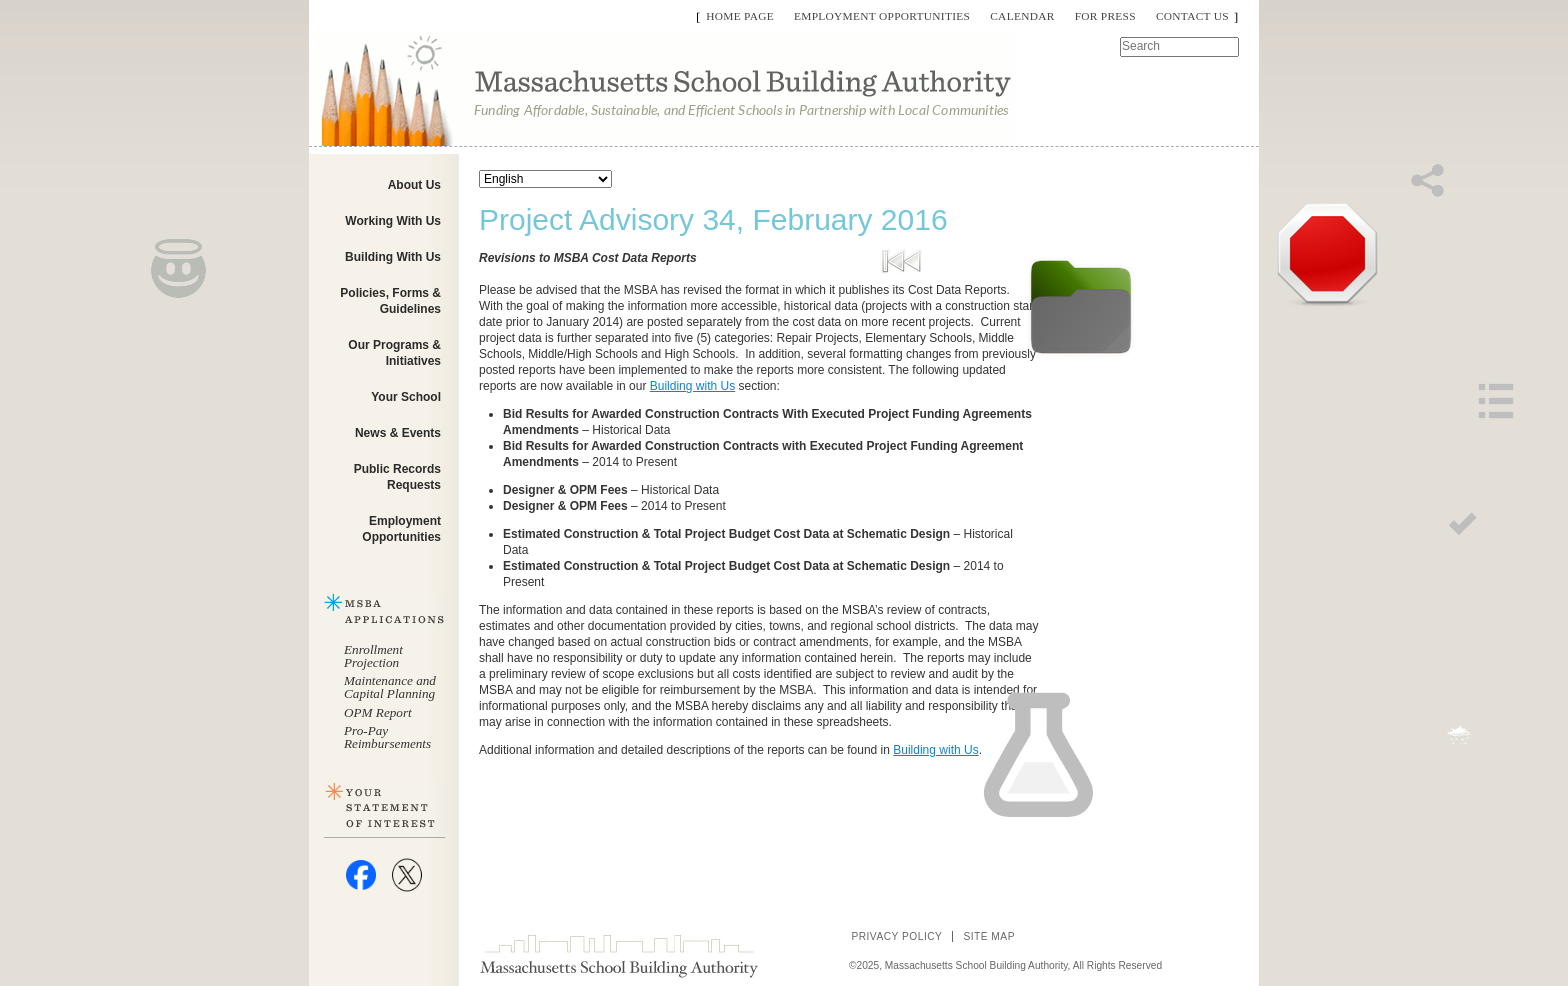 This screenshot has height=986, width=1568. What do you see at coordinates (1427, 180) in the screenshot?
I see `access sharing preferences and settings` at bounding box center [1427, 180].